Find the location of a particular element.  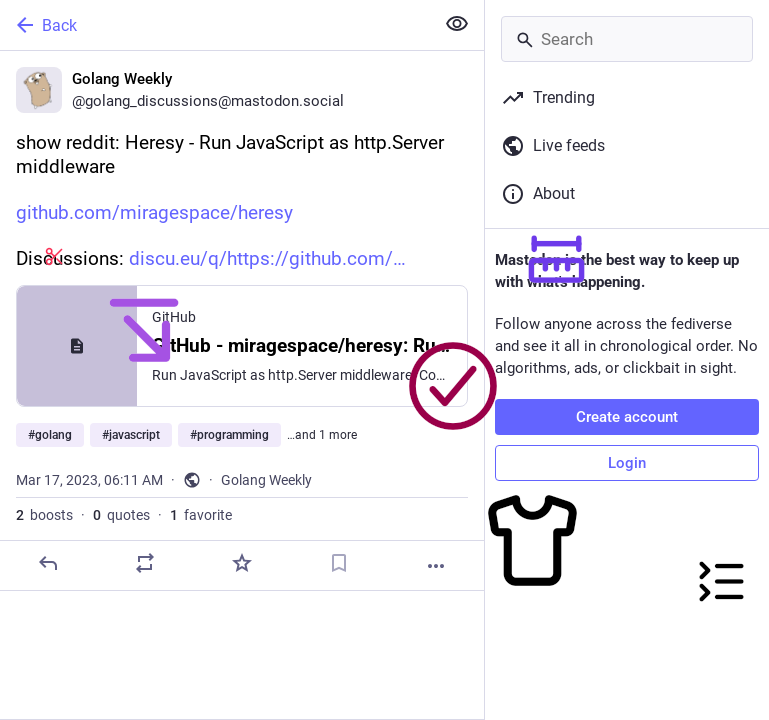

cut selected content is located at coordinates (54, 256).